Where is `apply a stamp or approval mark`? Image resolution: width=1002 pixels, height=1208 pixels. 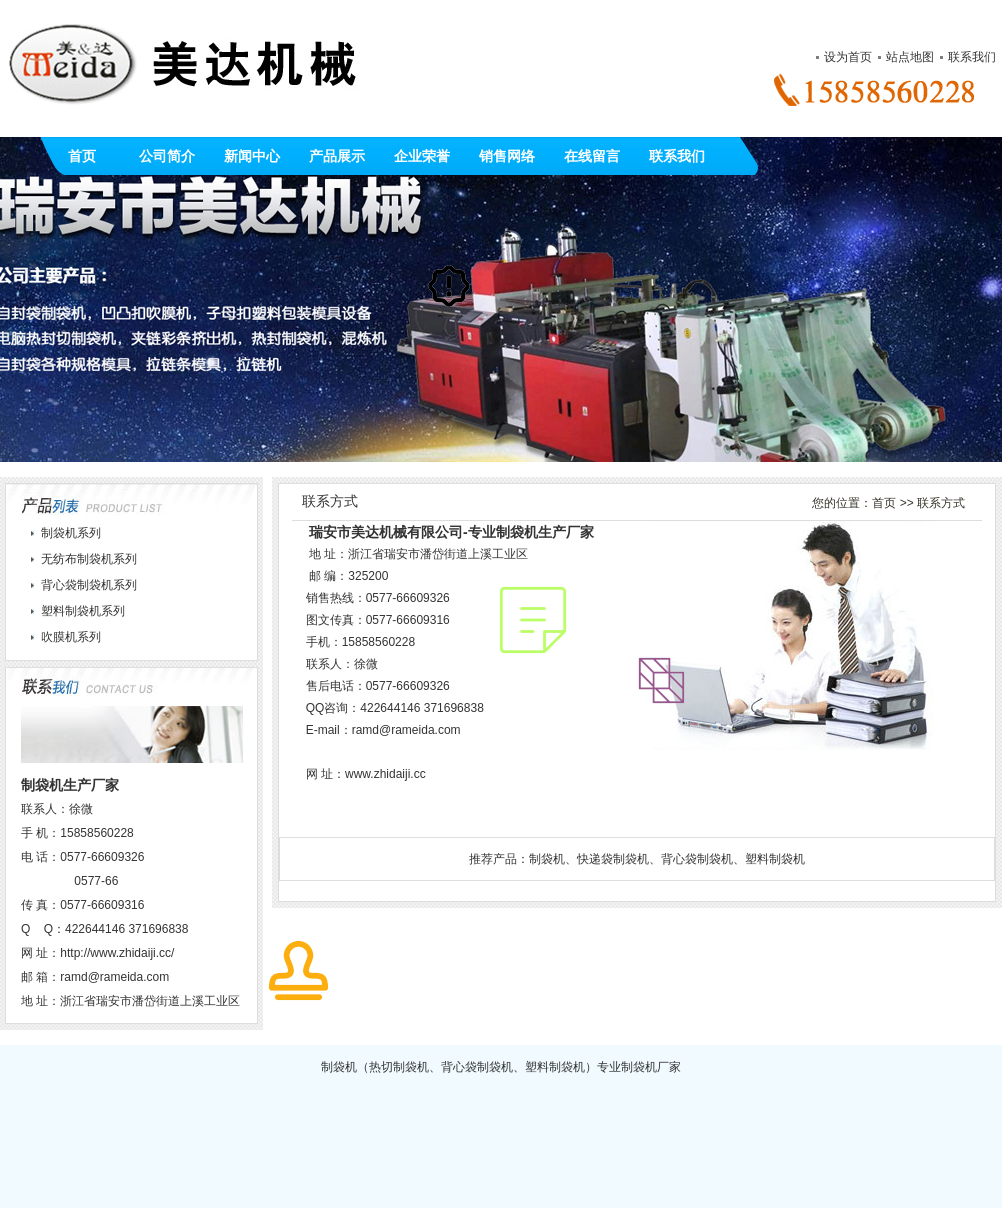 apply a stamp or approval mark is located at coordinates (298, 970).